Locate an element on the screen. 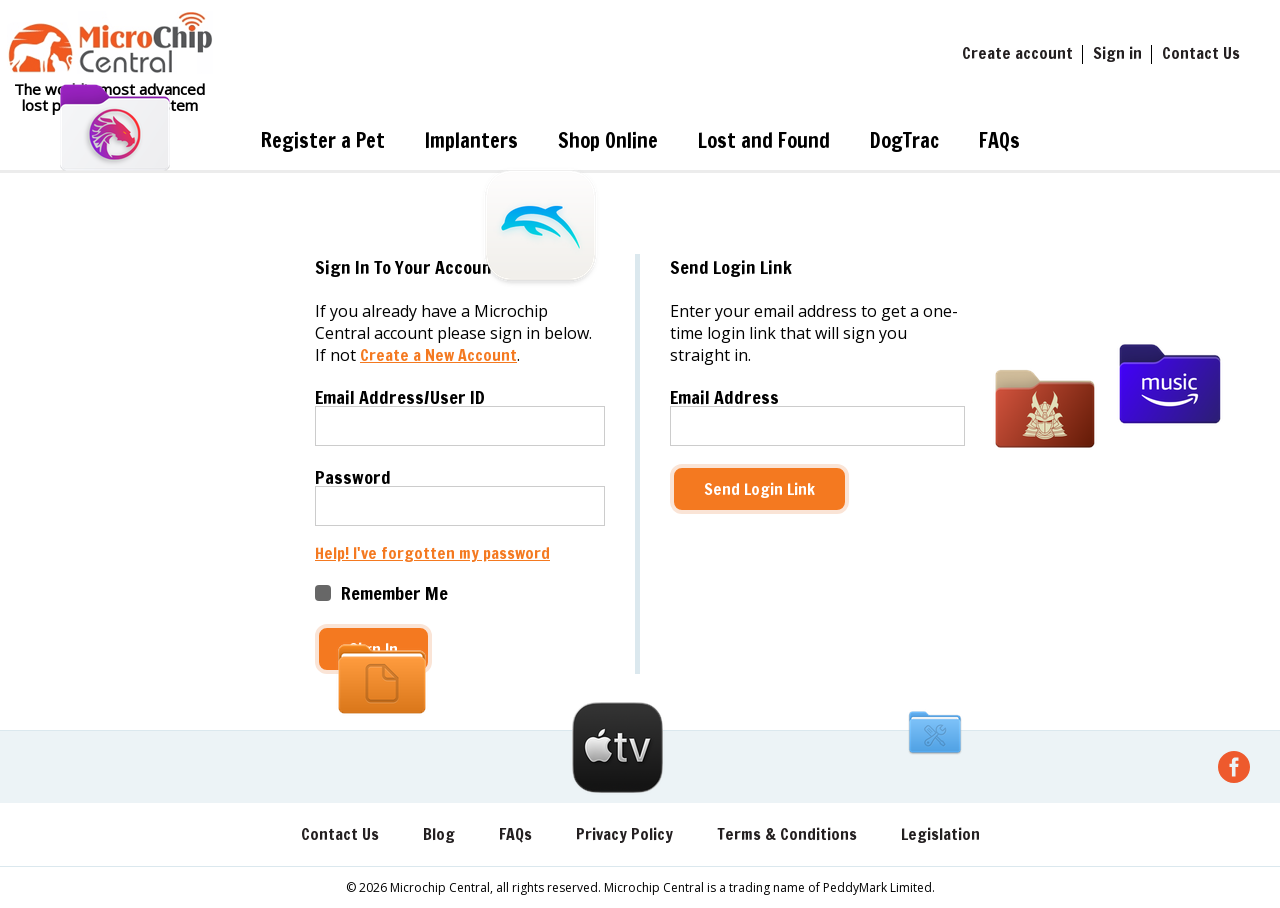 Image resolution: width=1280 pixels, height=908 pixels. open garuda linux system folder is located at coordinates (114, 130).